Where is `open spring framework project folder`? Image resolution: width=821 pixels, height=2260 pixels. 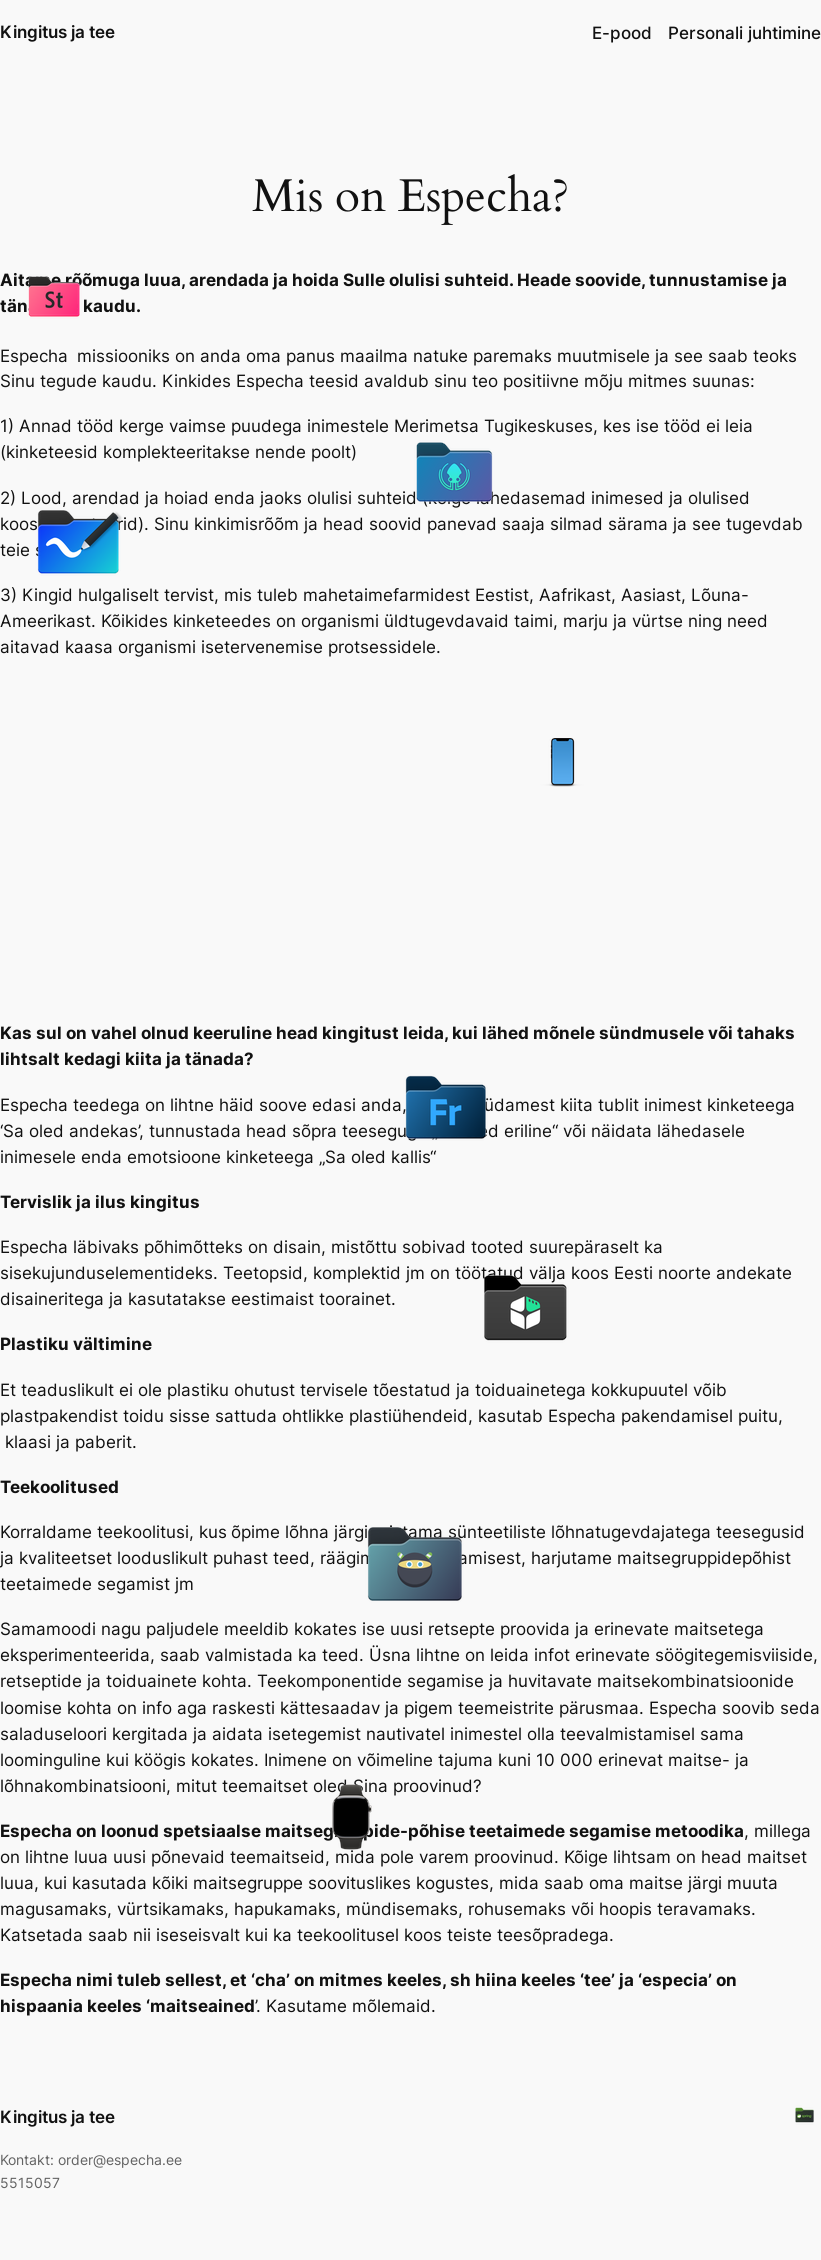 open spring framework project folder is located at coordinates (804, 2115).